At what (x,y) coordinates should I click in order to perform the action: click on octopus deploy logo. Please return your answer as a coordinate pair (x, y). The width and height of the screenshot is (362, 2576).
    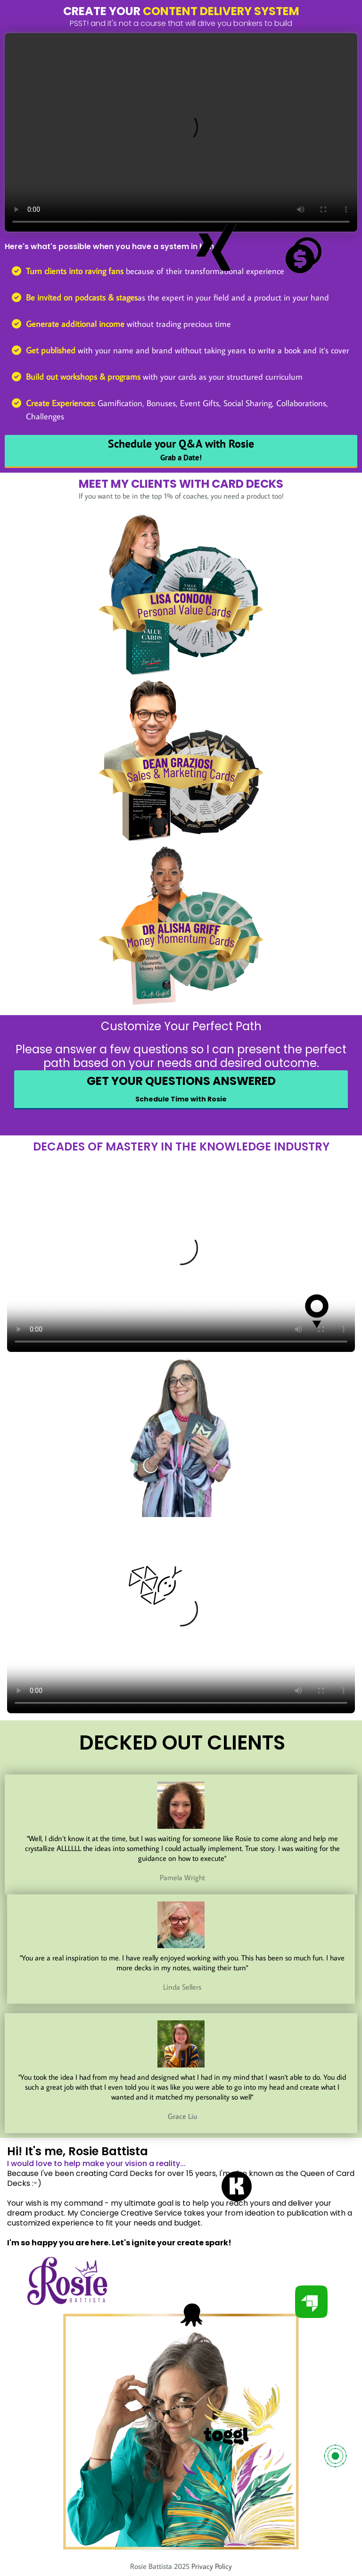
    Looking at the image, I should click on (191, 2315).